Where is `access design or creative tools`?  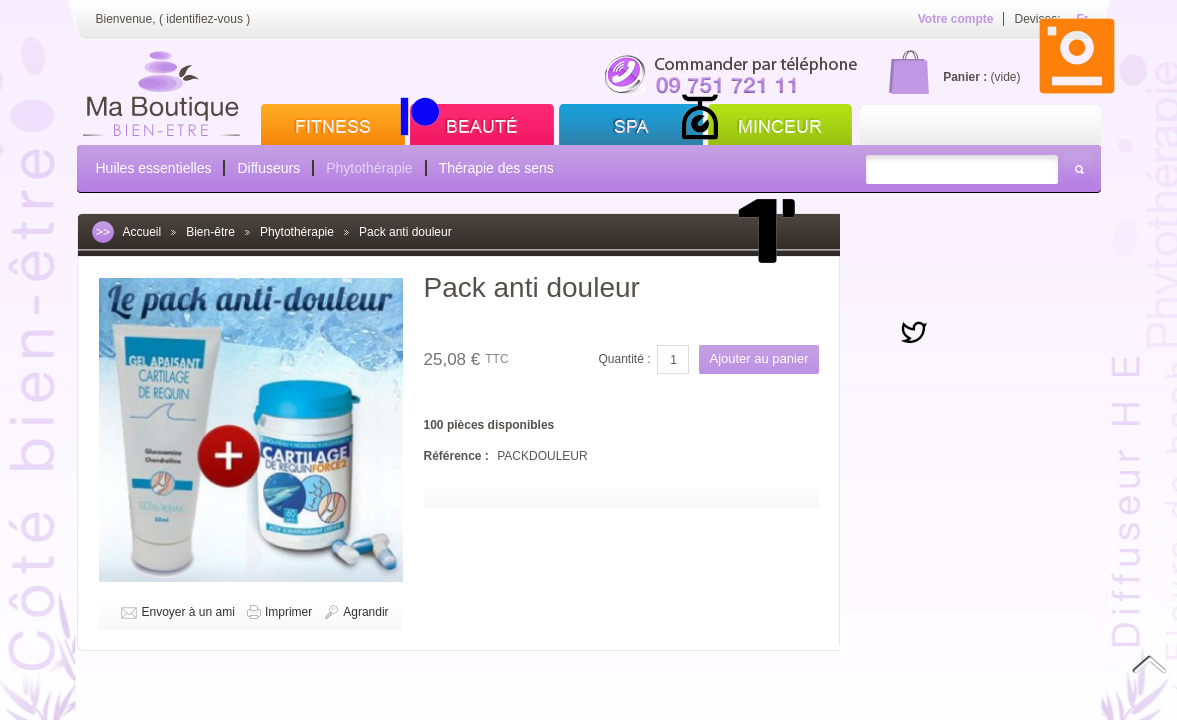
access design or creative tools is located at coordinates (767, 229).